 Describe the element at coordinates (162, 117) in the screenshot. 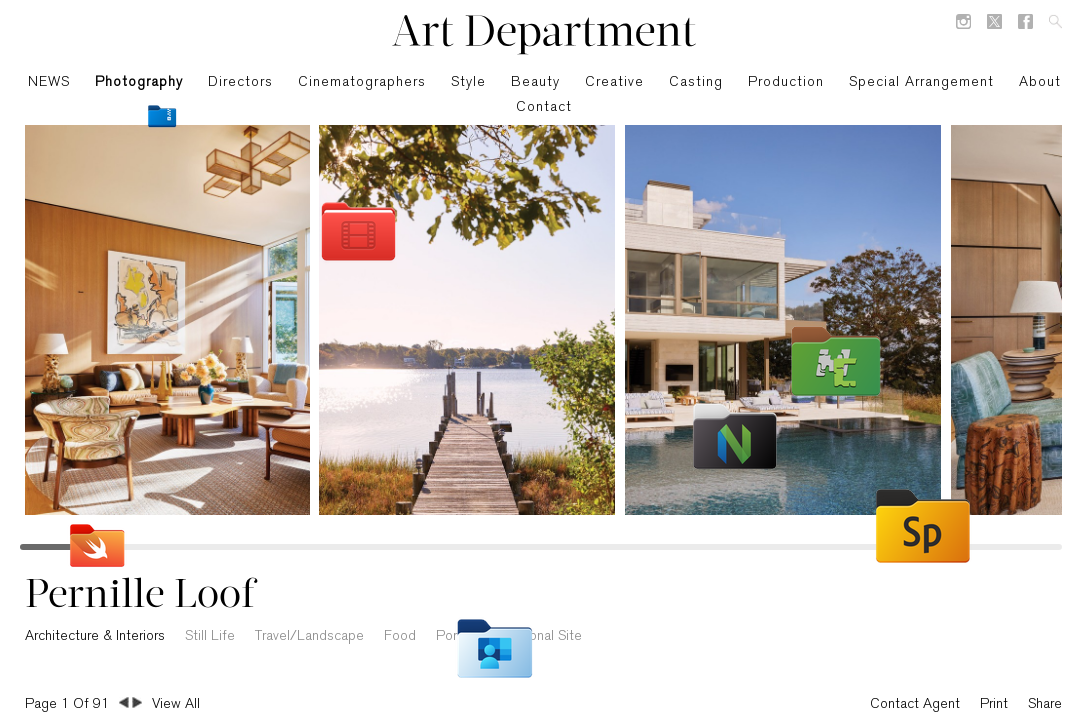

I see `open nanazip compressed archive folder` at that location.